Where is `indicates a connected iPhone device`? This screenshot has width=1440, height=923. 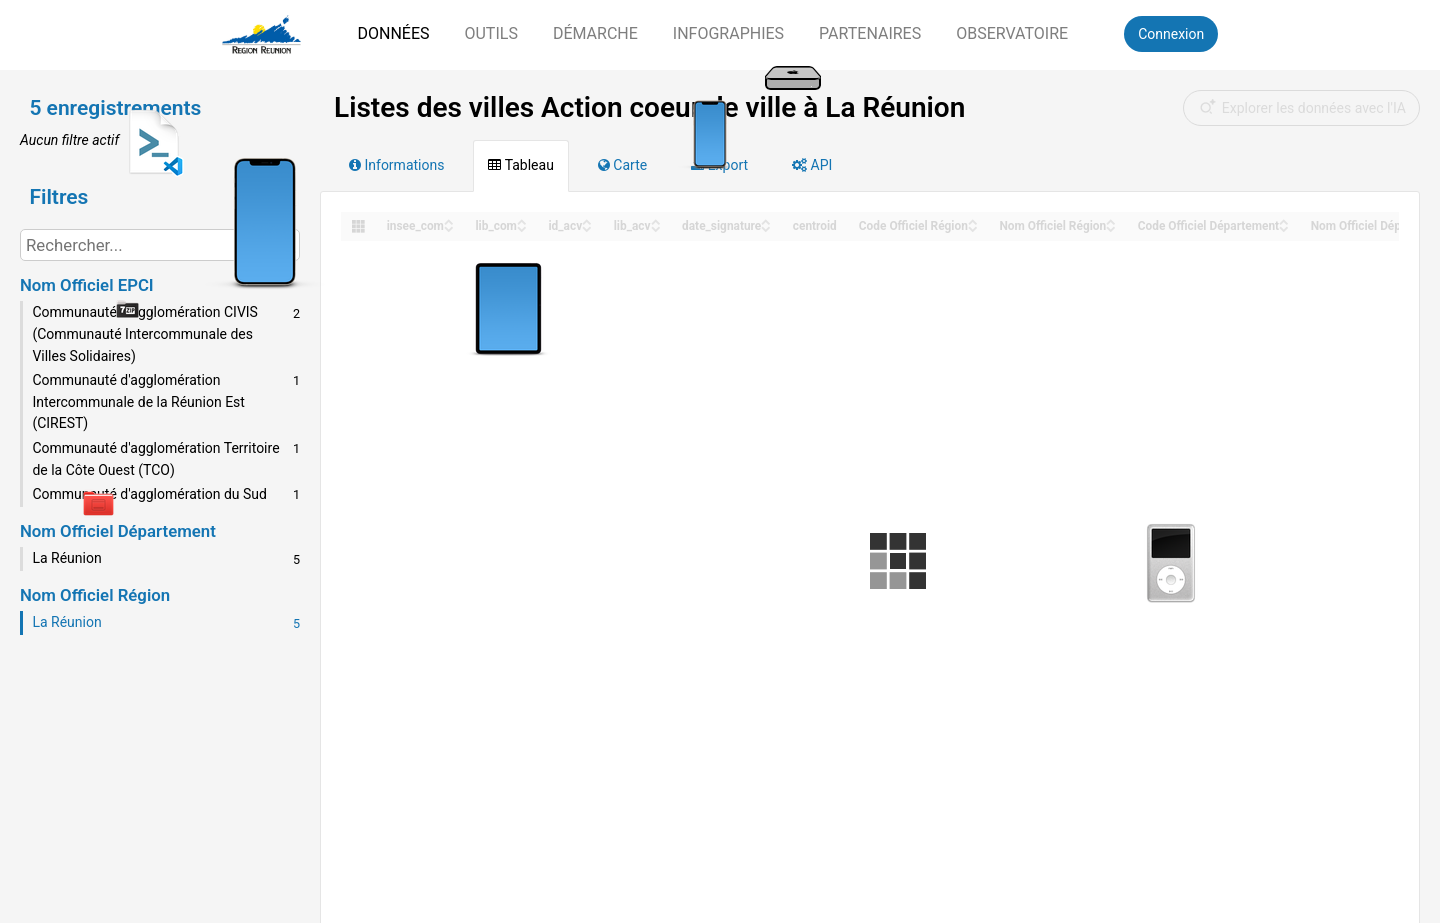 indicates a connected iPhone device is located at coordinates (710, 135).